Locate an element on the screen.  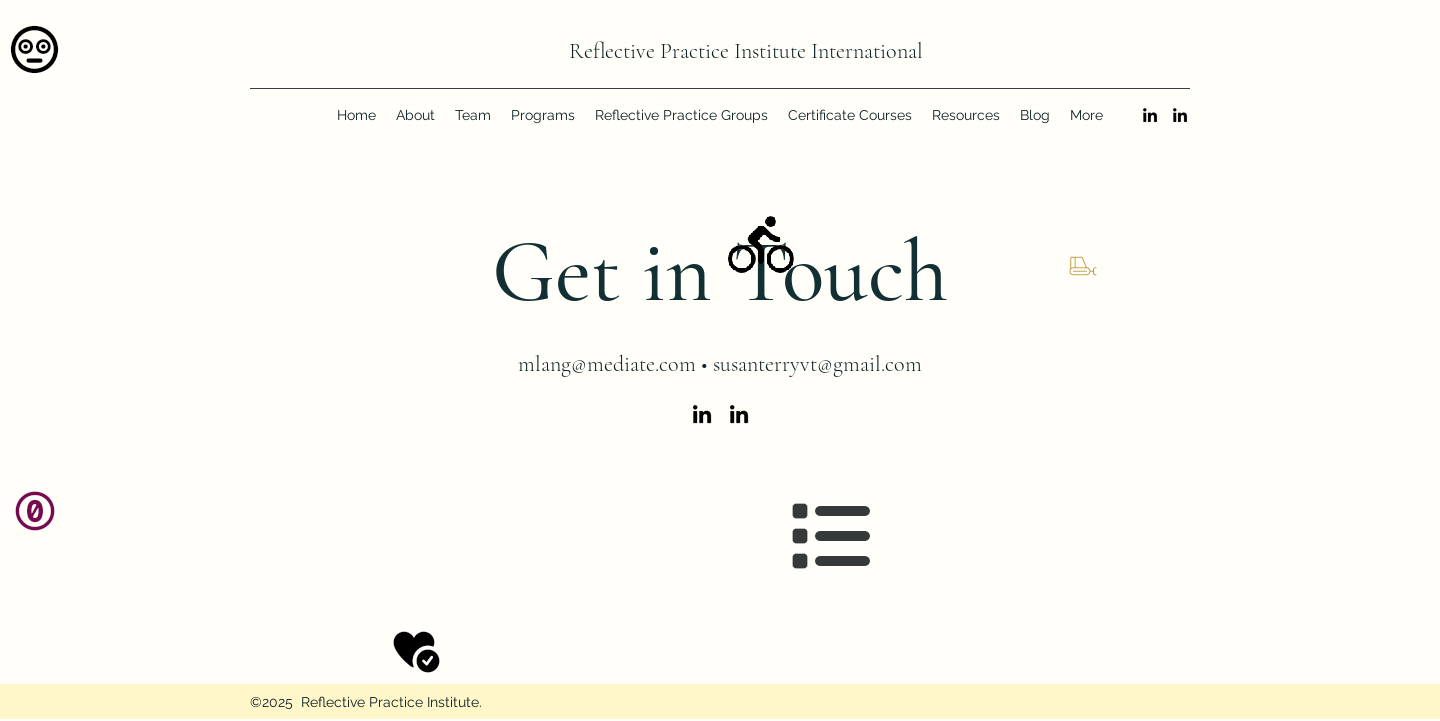
get cycling directions is located at coordinates (761, 245).